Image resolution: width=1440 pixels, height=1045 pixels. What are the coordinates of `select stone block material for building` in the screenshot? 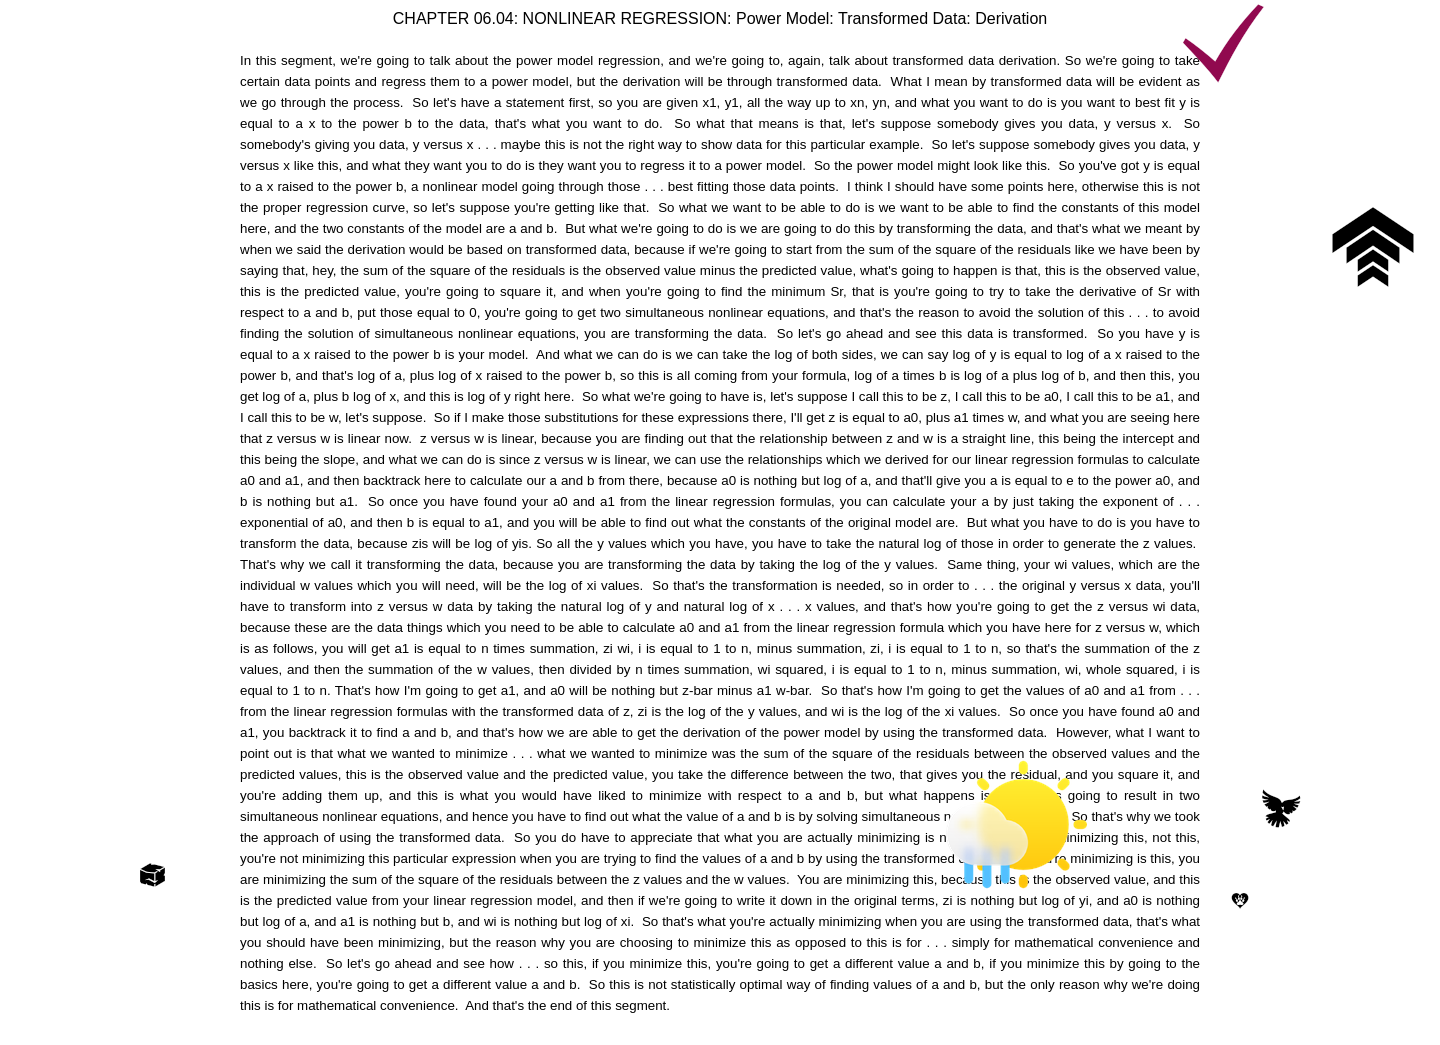 It's located at (152, 874).